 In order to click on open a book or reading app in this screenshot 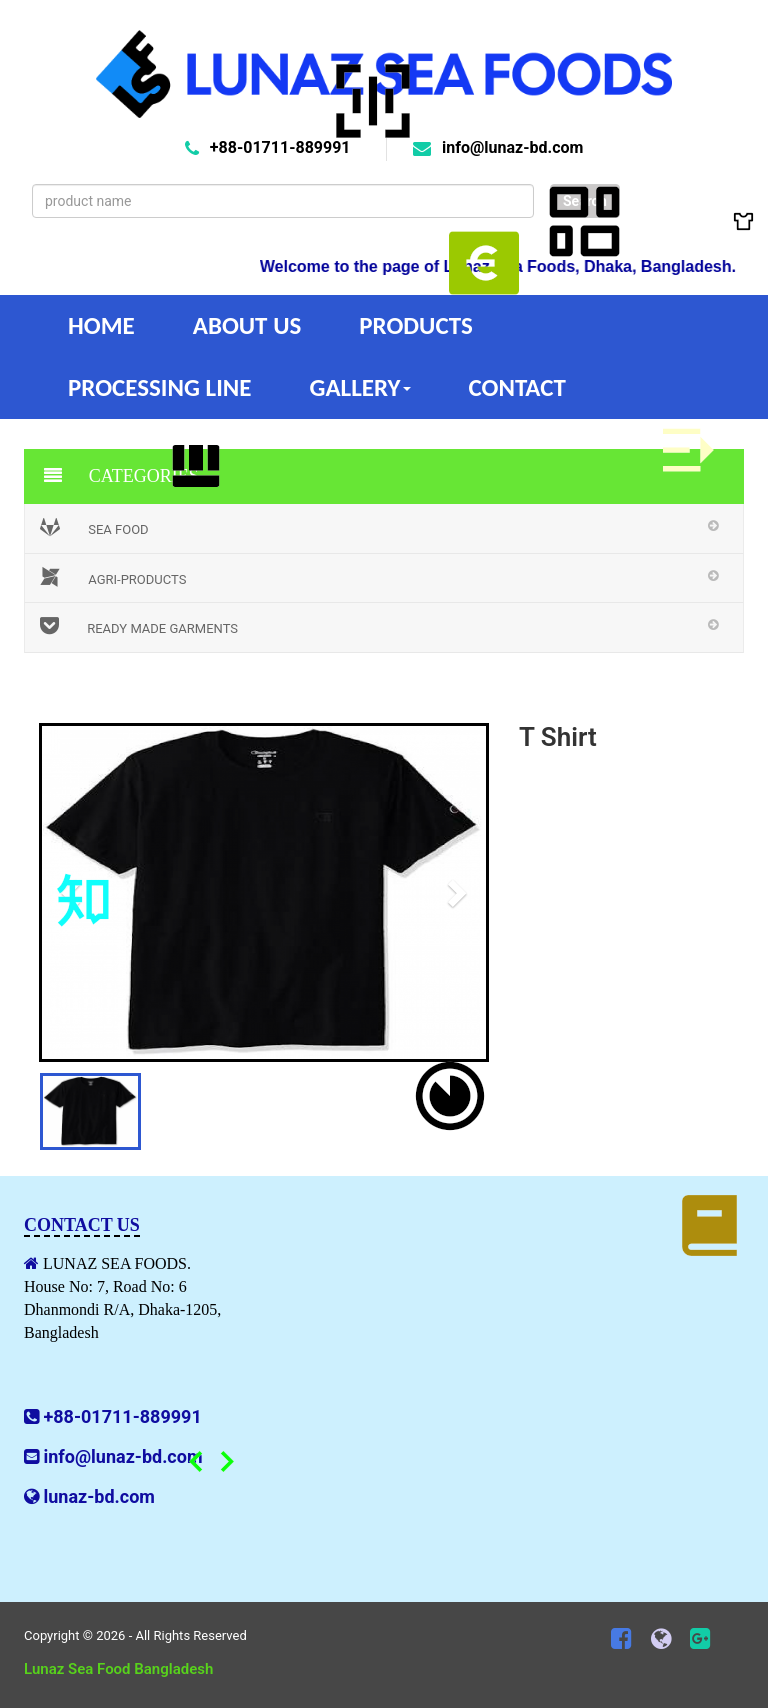, I will do `click(709, 1225)`.